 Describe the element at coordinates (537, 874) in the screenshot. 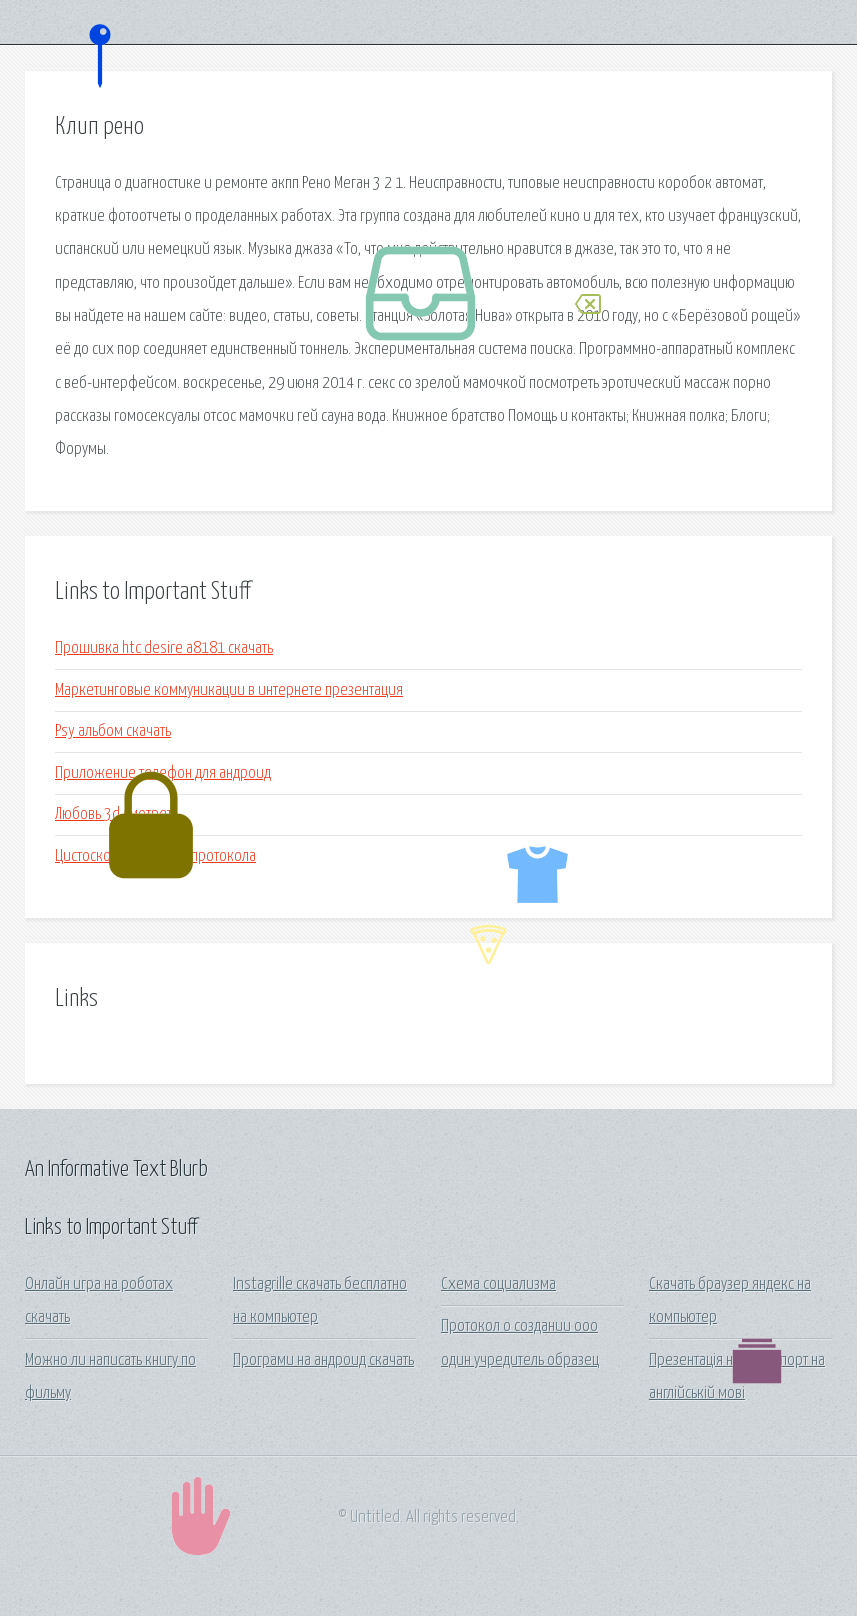

I see `browse clothing or apparel items` at that location.